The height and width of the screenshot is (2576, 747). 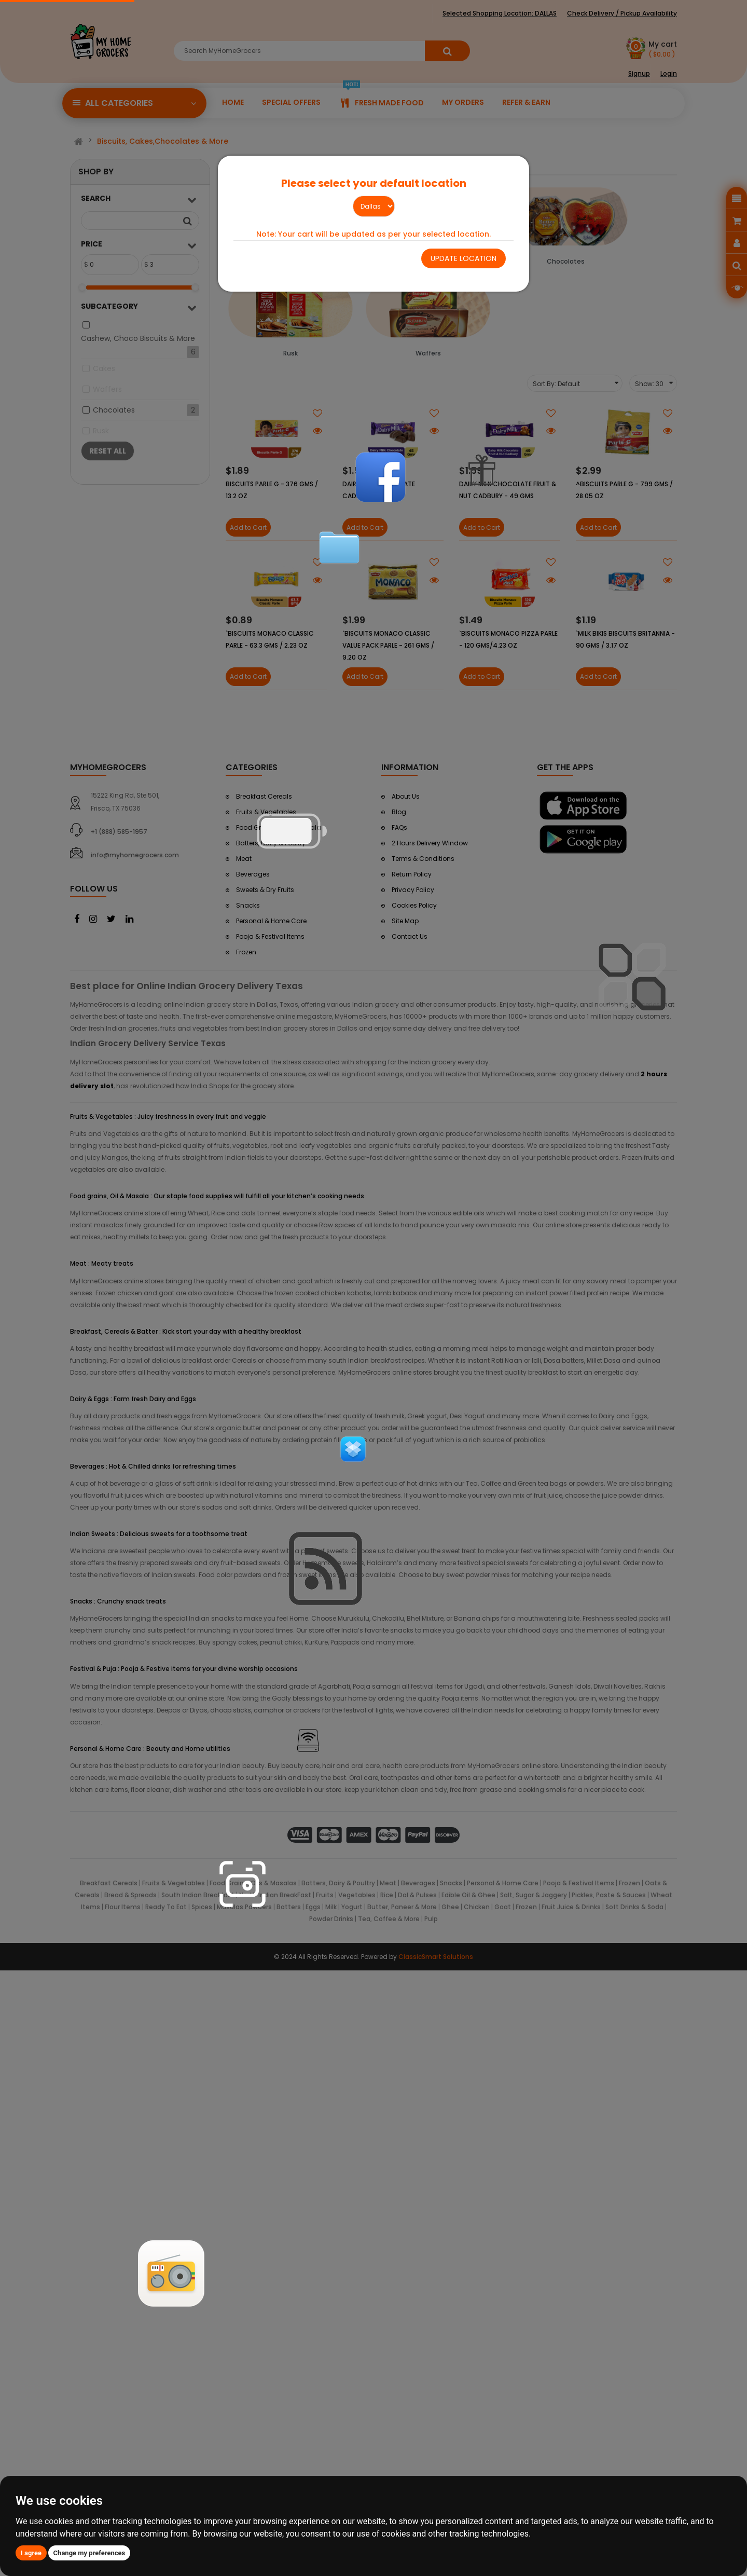 I want to click on access a wireless network drive, so click(x=308, y=1741).